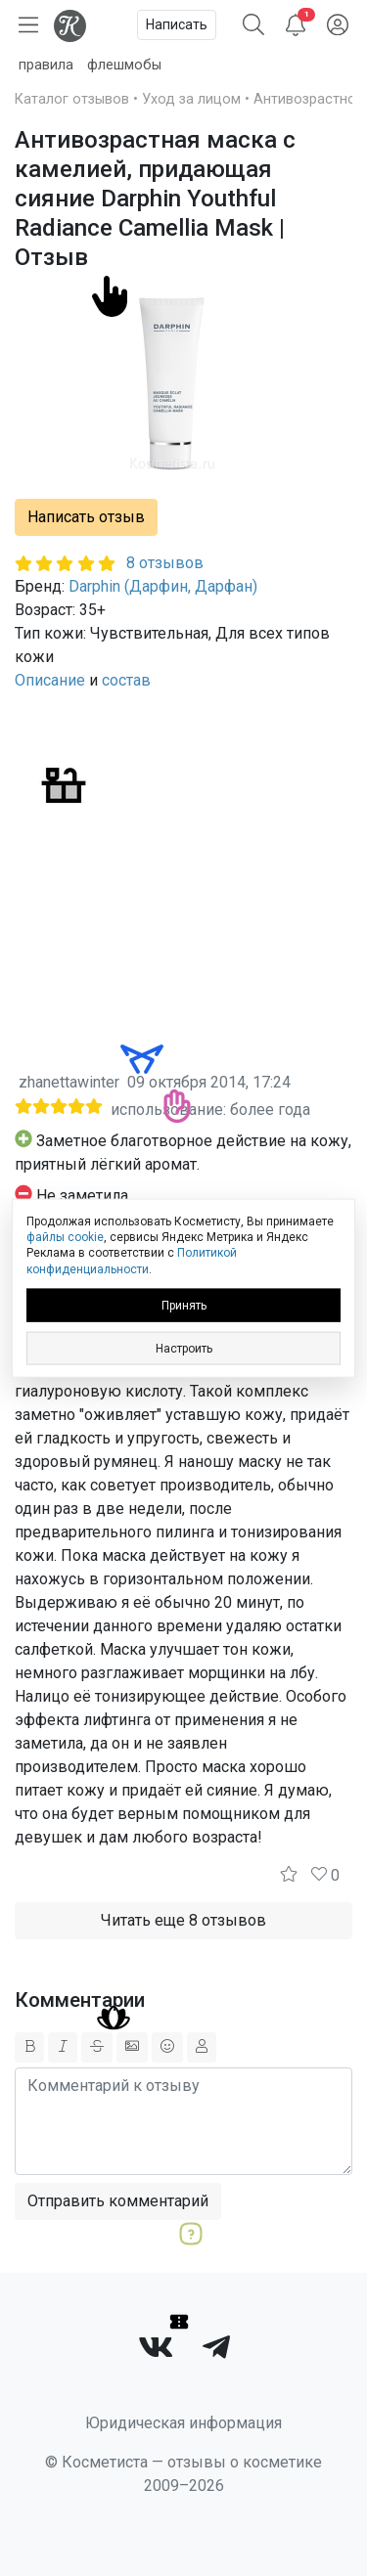 Image resolution: width=367 pixels, height=2576 pixels. I want to click on browse kitchen countertop options, so click(64, 785).